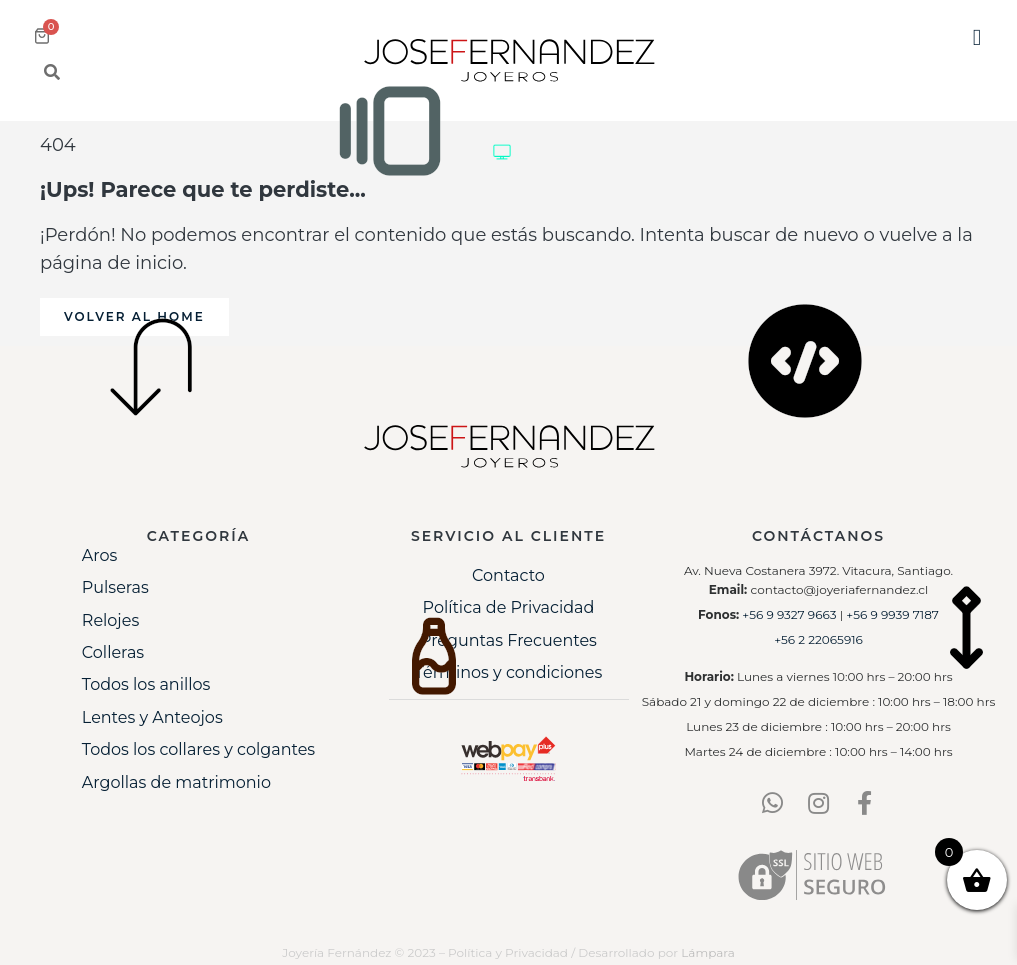 The height and width of the screenshot is (965, 1017). What do you see at coordinates (390, 131) in the screenshot?
I see `view version history` at bounding box center [390, 131].